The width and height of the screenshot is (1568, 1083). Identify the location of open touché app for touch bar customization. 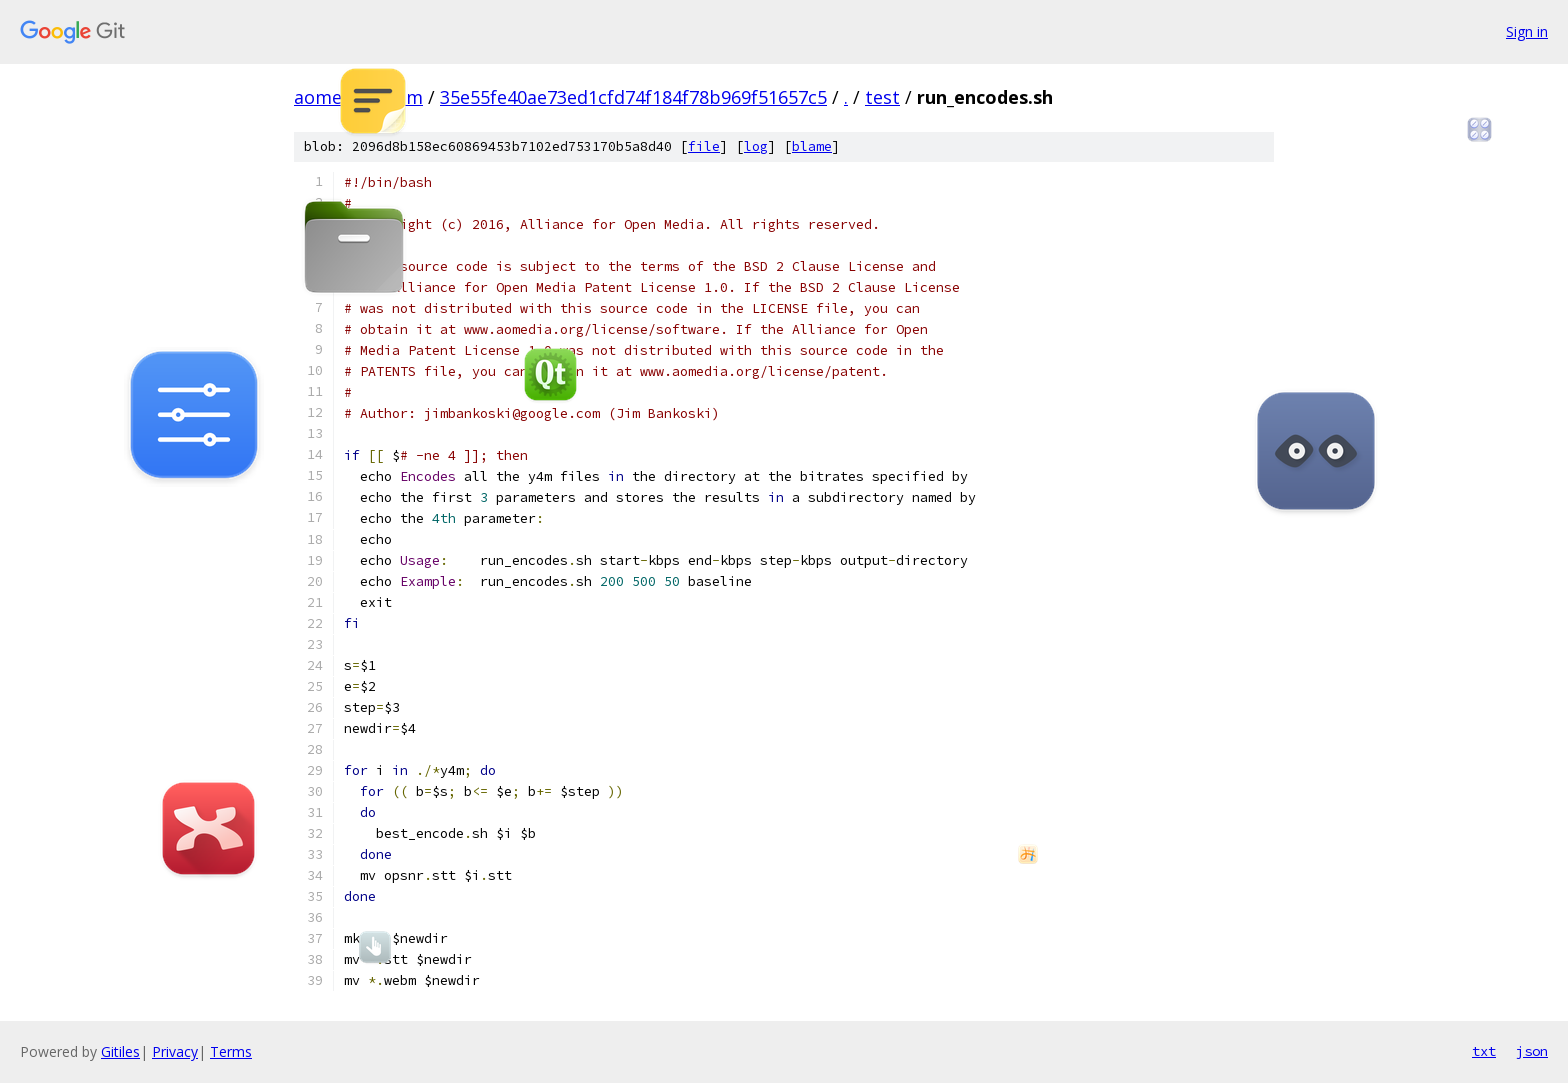
(375, 947).